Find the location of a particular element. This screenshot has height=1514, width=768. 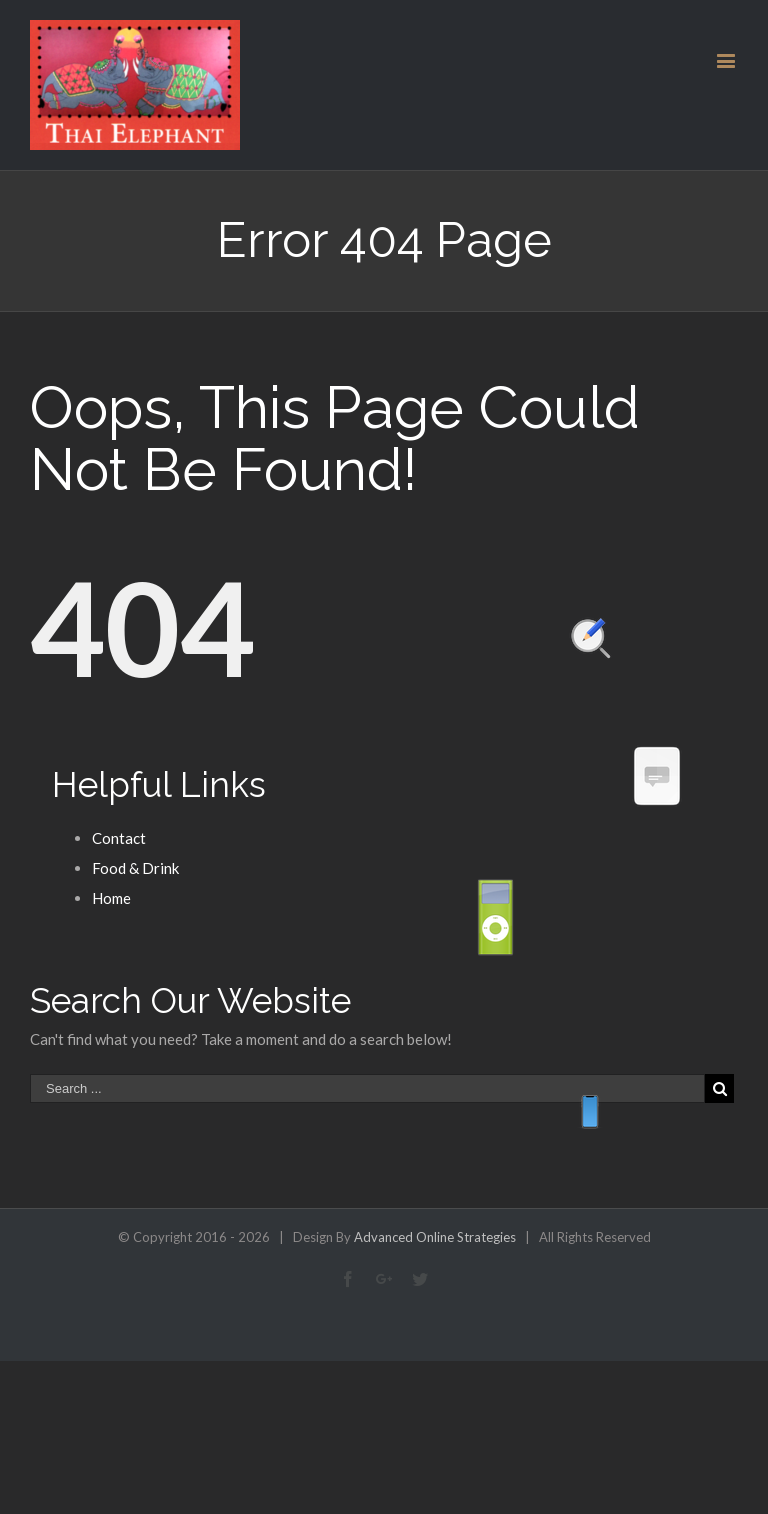

open find and replace tool is located at coordinates (590, 638).